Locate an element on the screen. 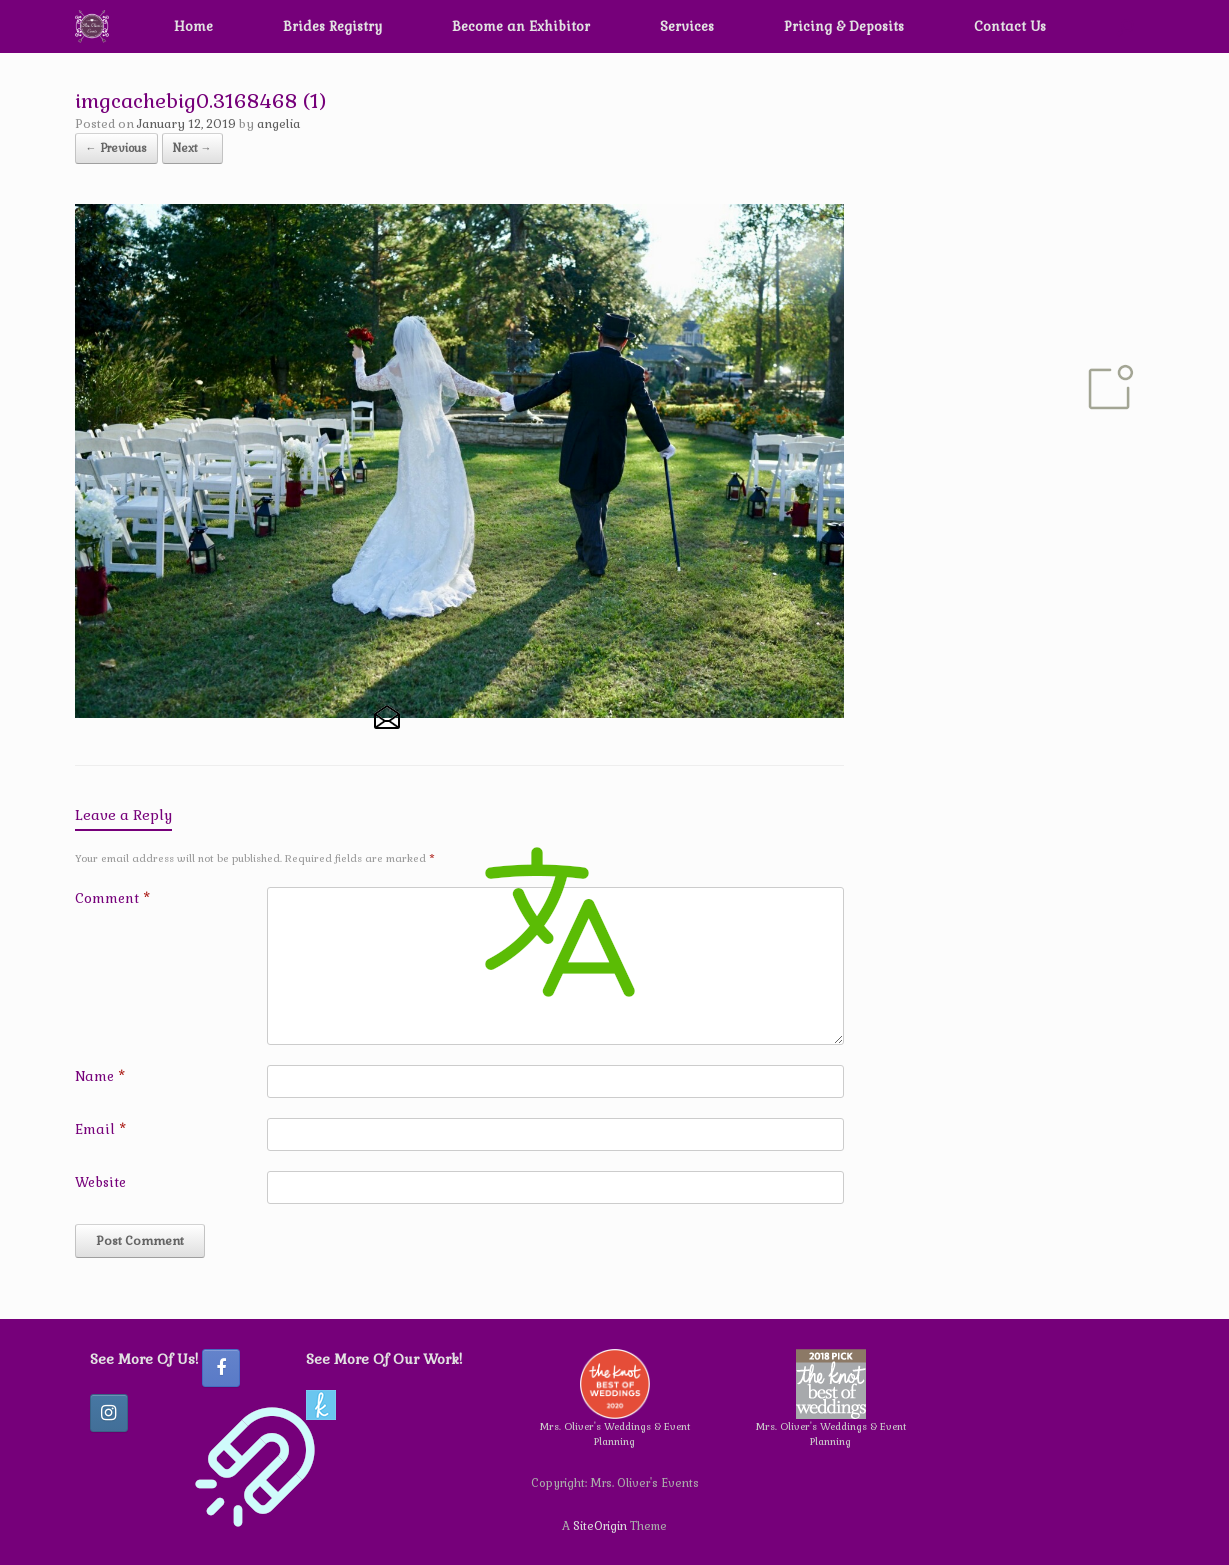 The height and width of the screenshot is (1565, 1229). change language settings is located at coordinates (560, 922).